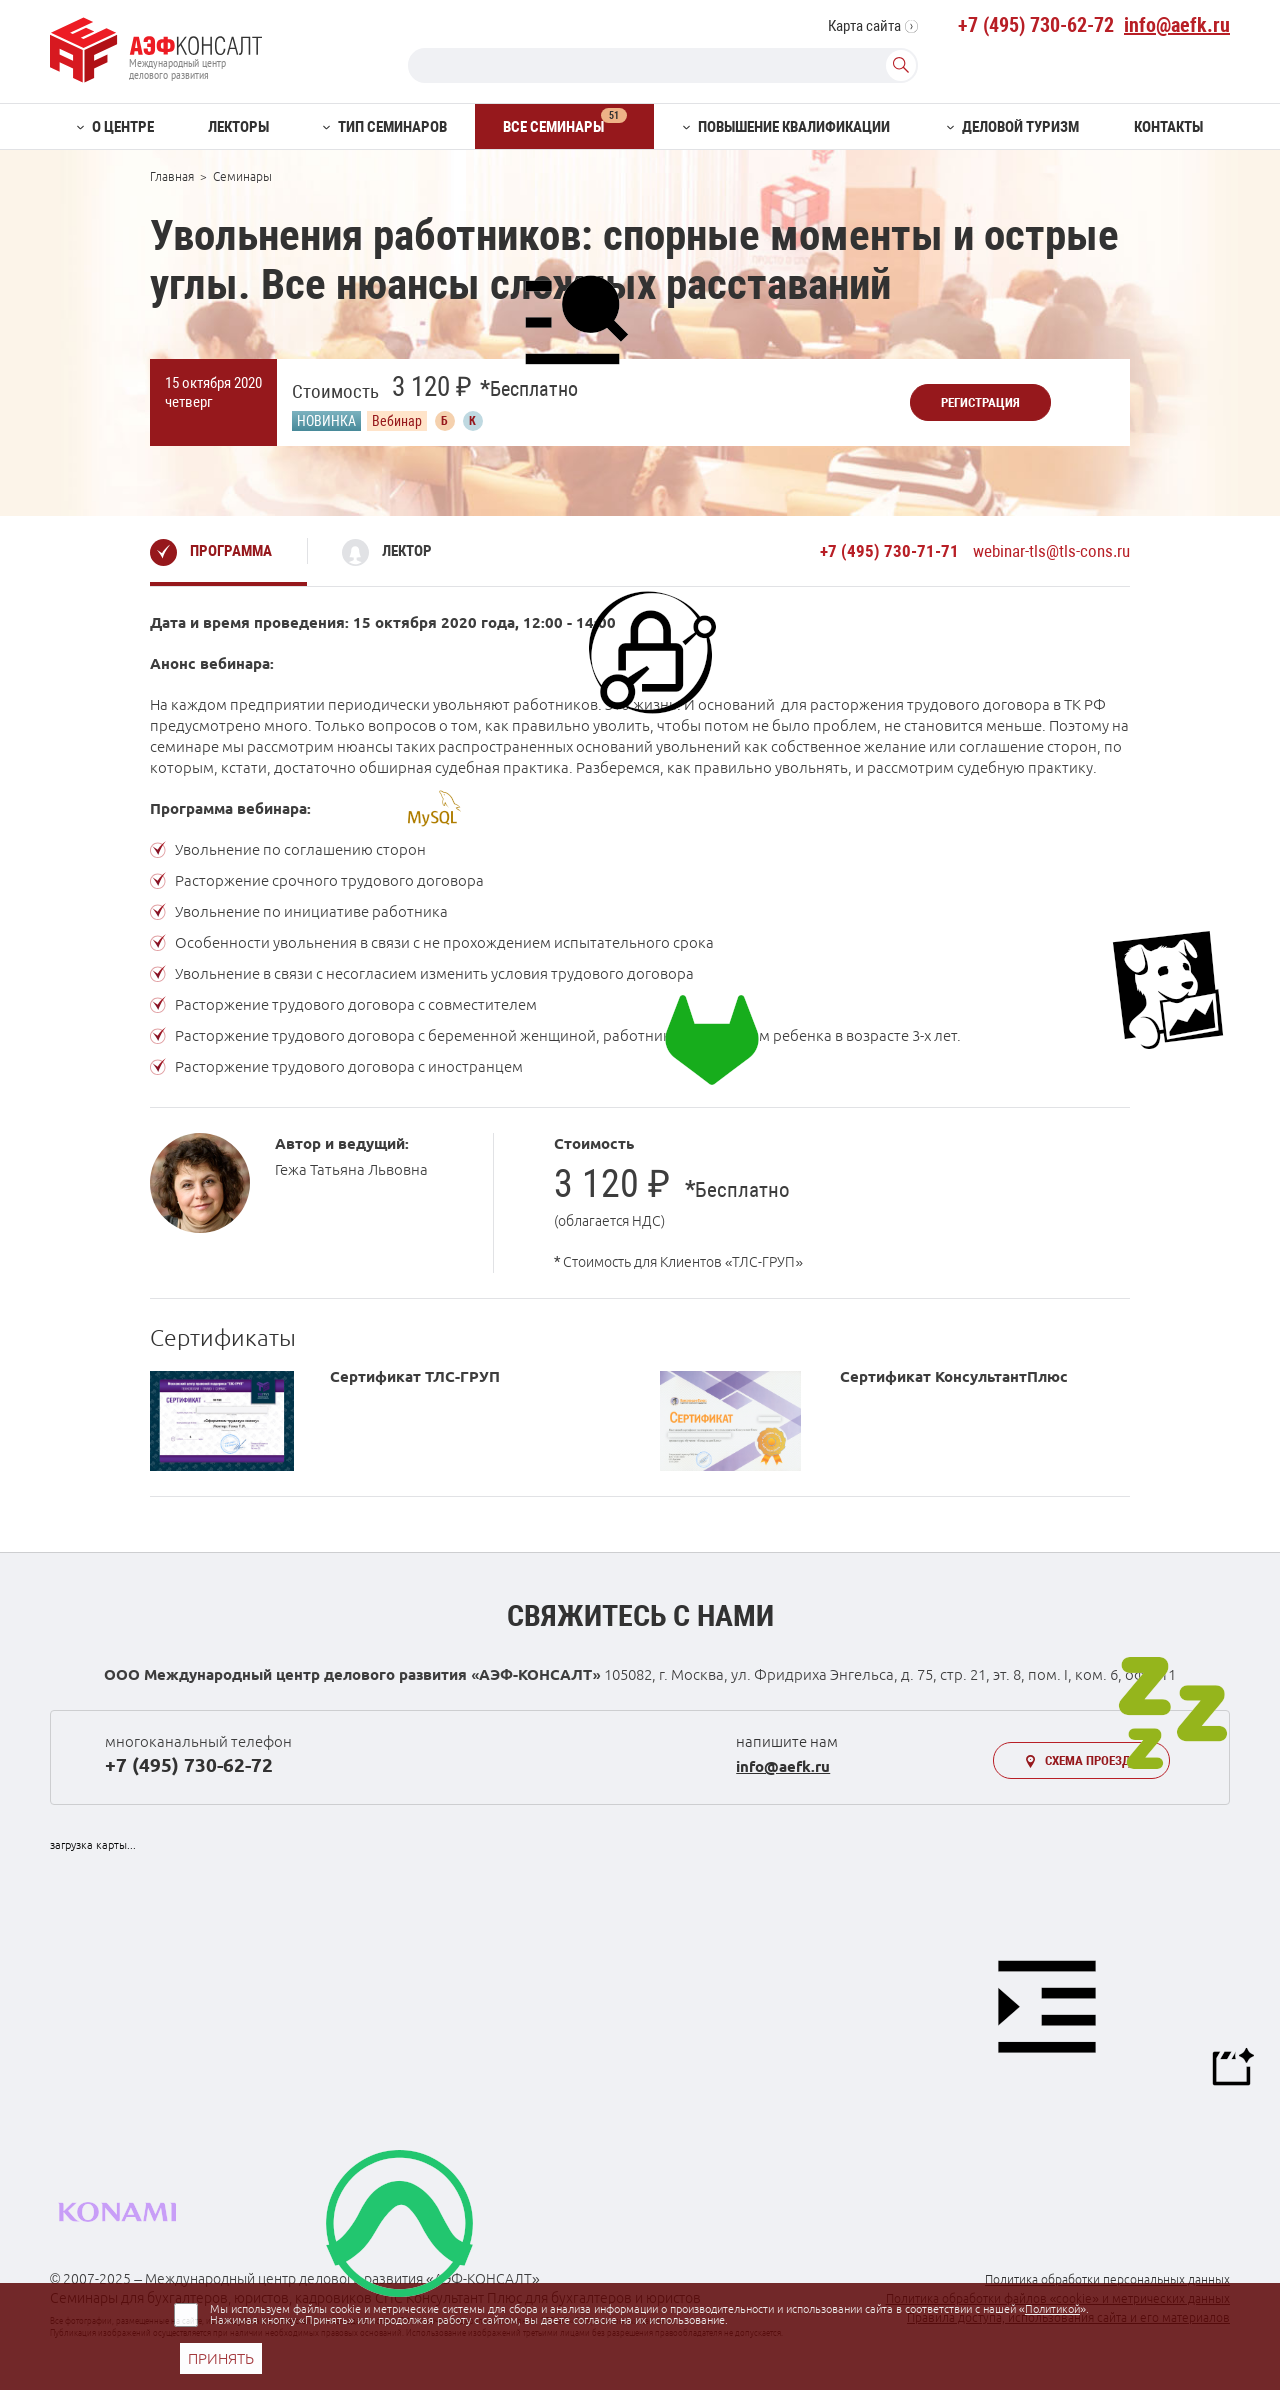 The width and height of the screenshot is (1280, 2390). I want to click on open Datadog monitoring dashboard, so click(1168, 990).